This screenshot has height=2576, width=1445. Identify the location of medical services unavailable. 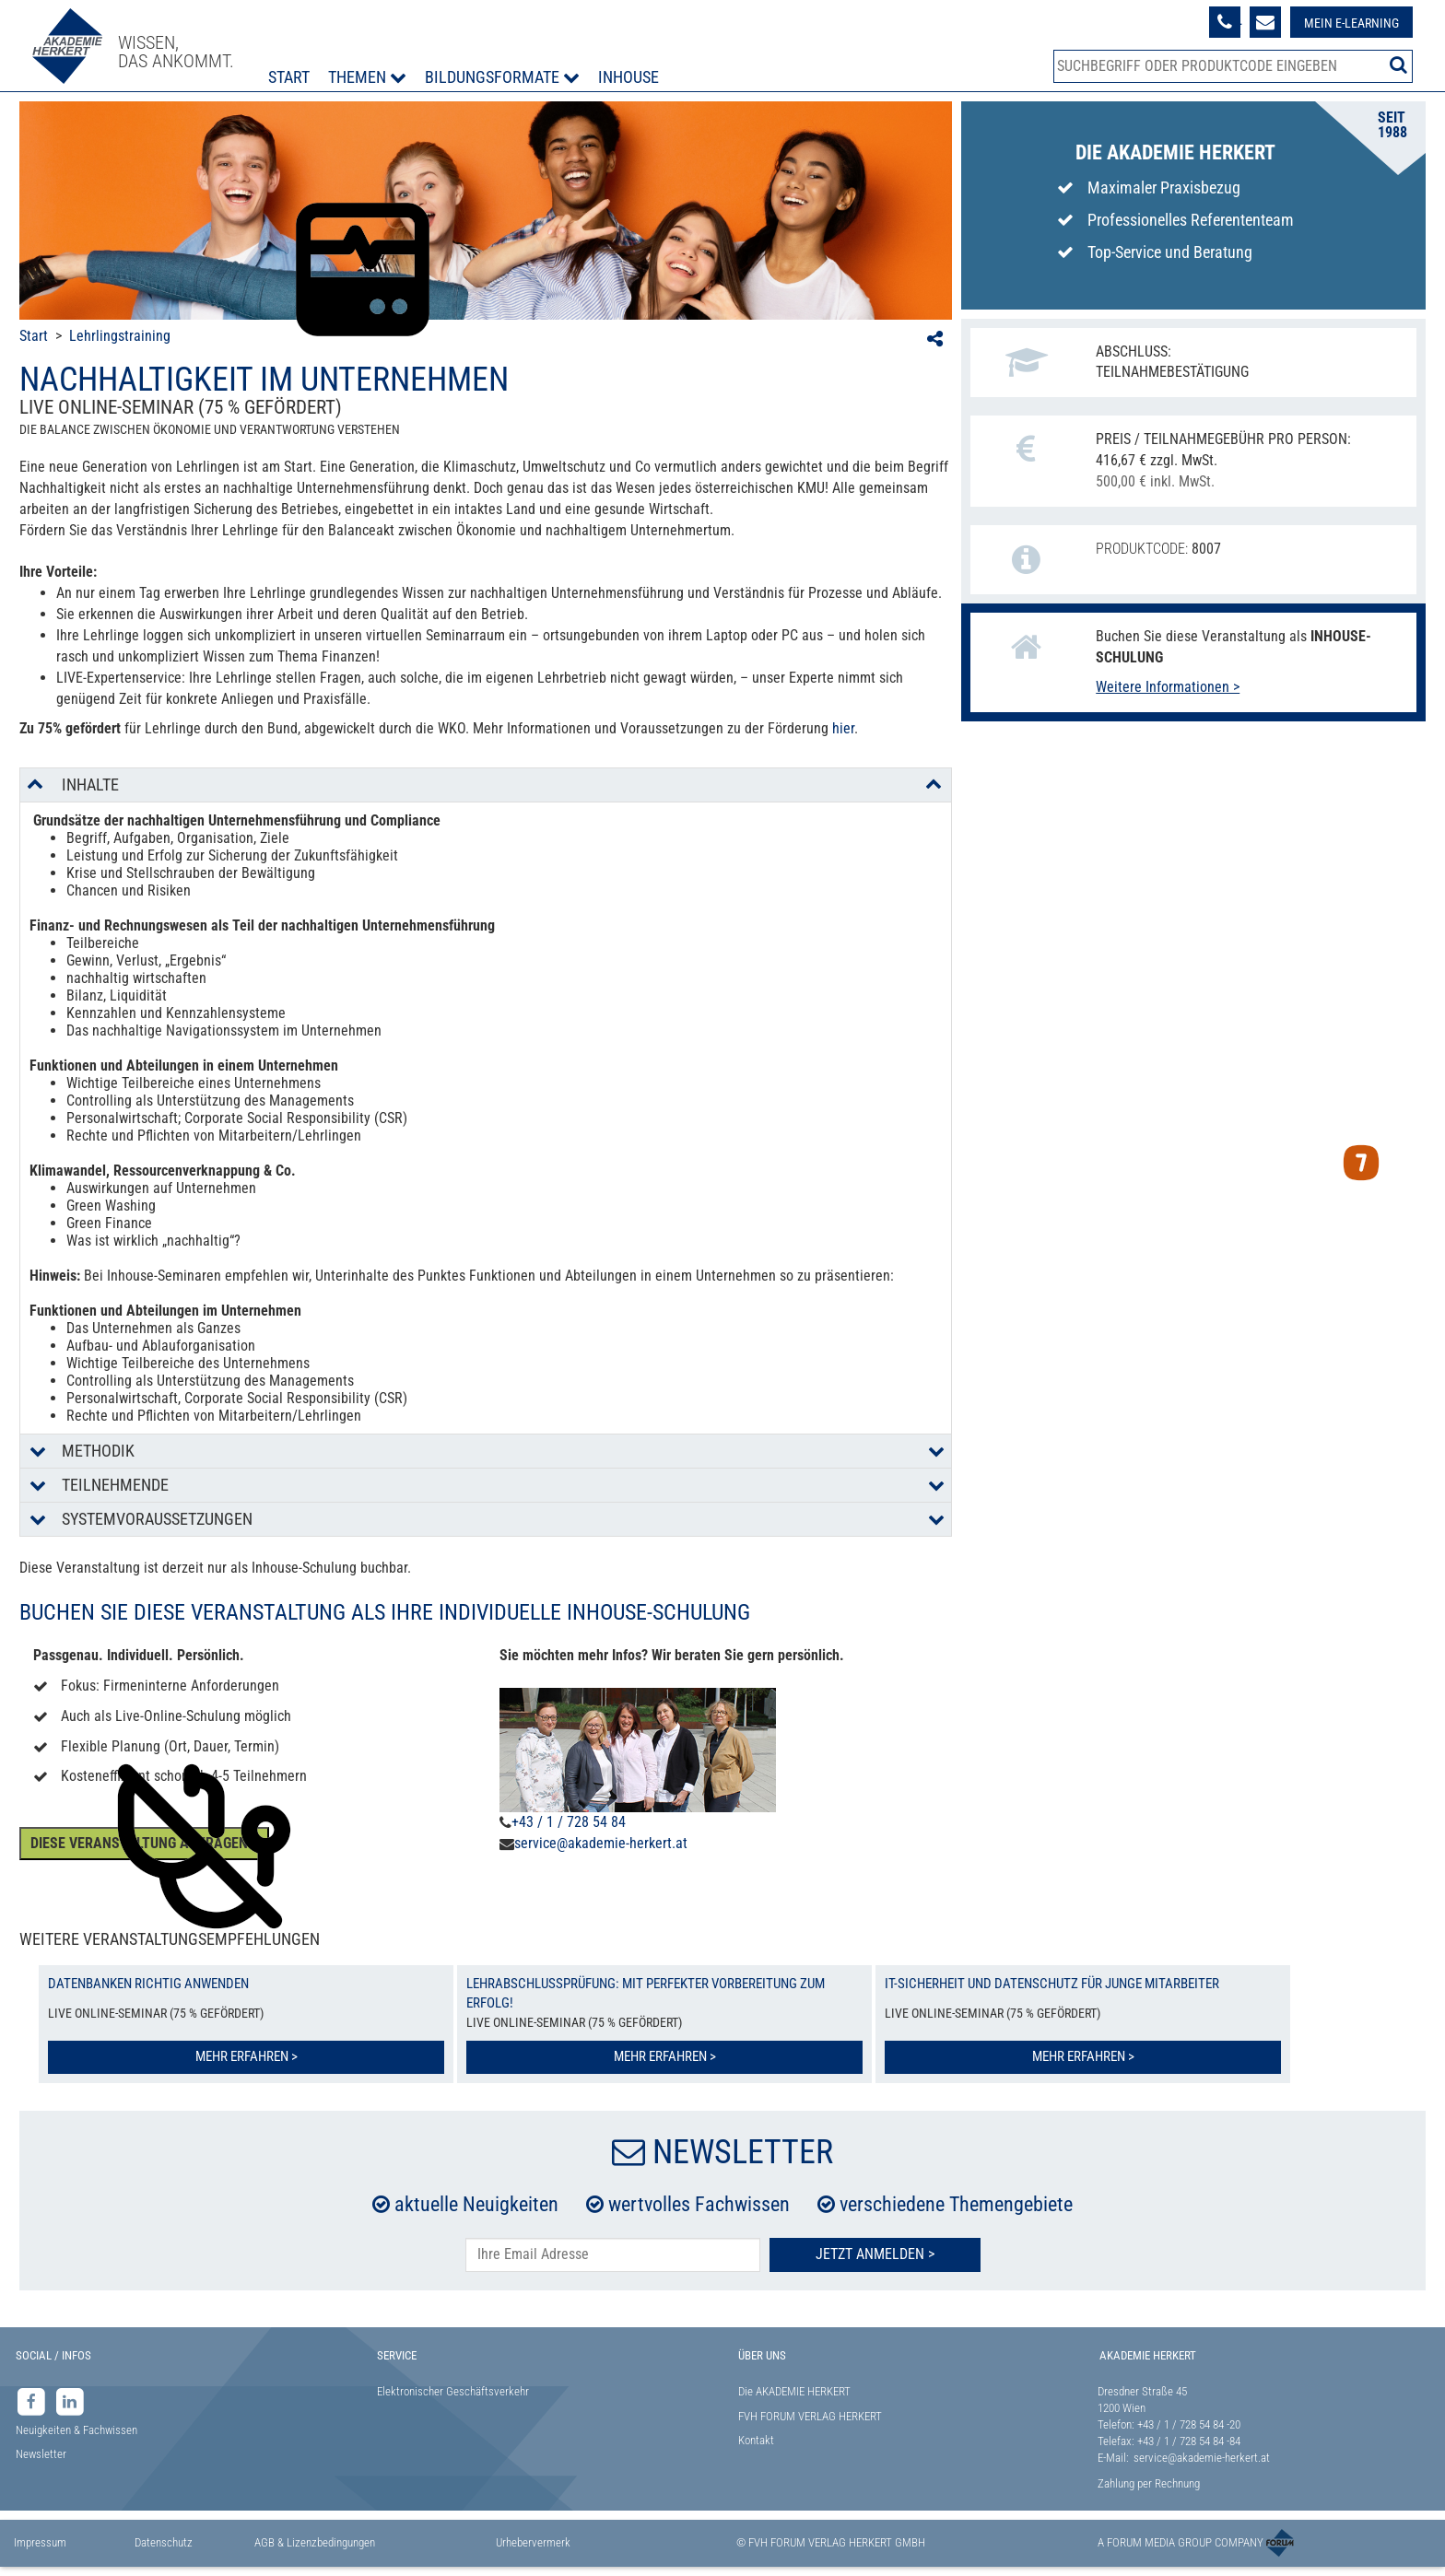
(200, 1846).